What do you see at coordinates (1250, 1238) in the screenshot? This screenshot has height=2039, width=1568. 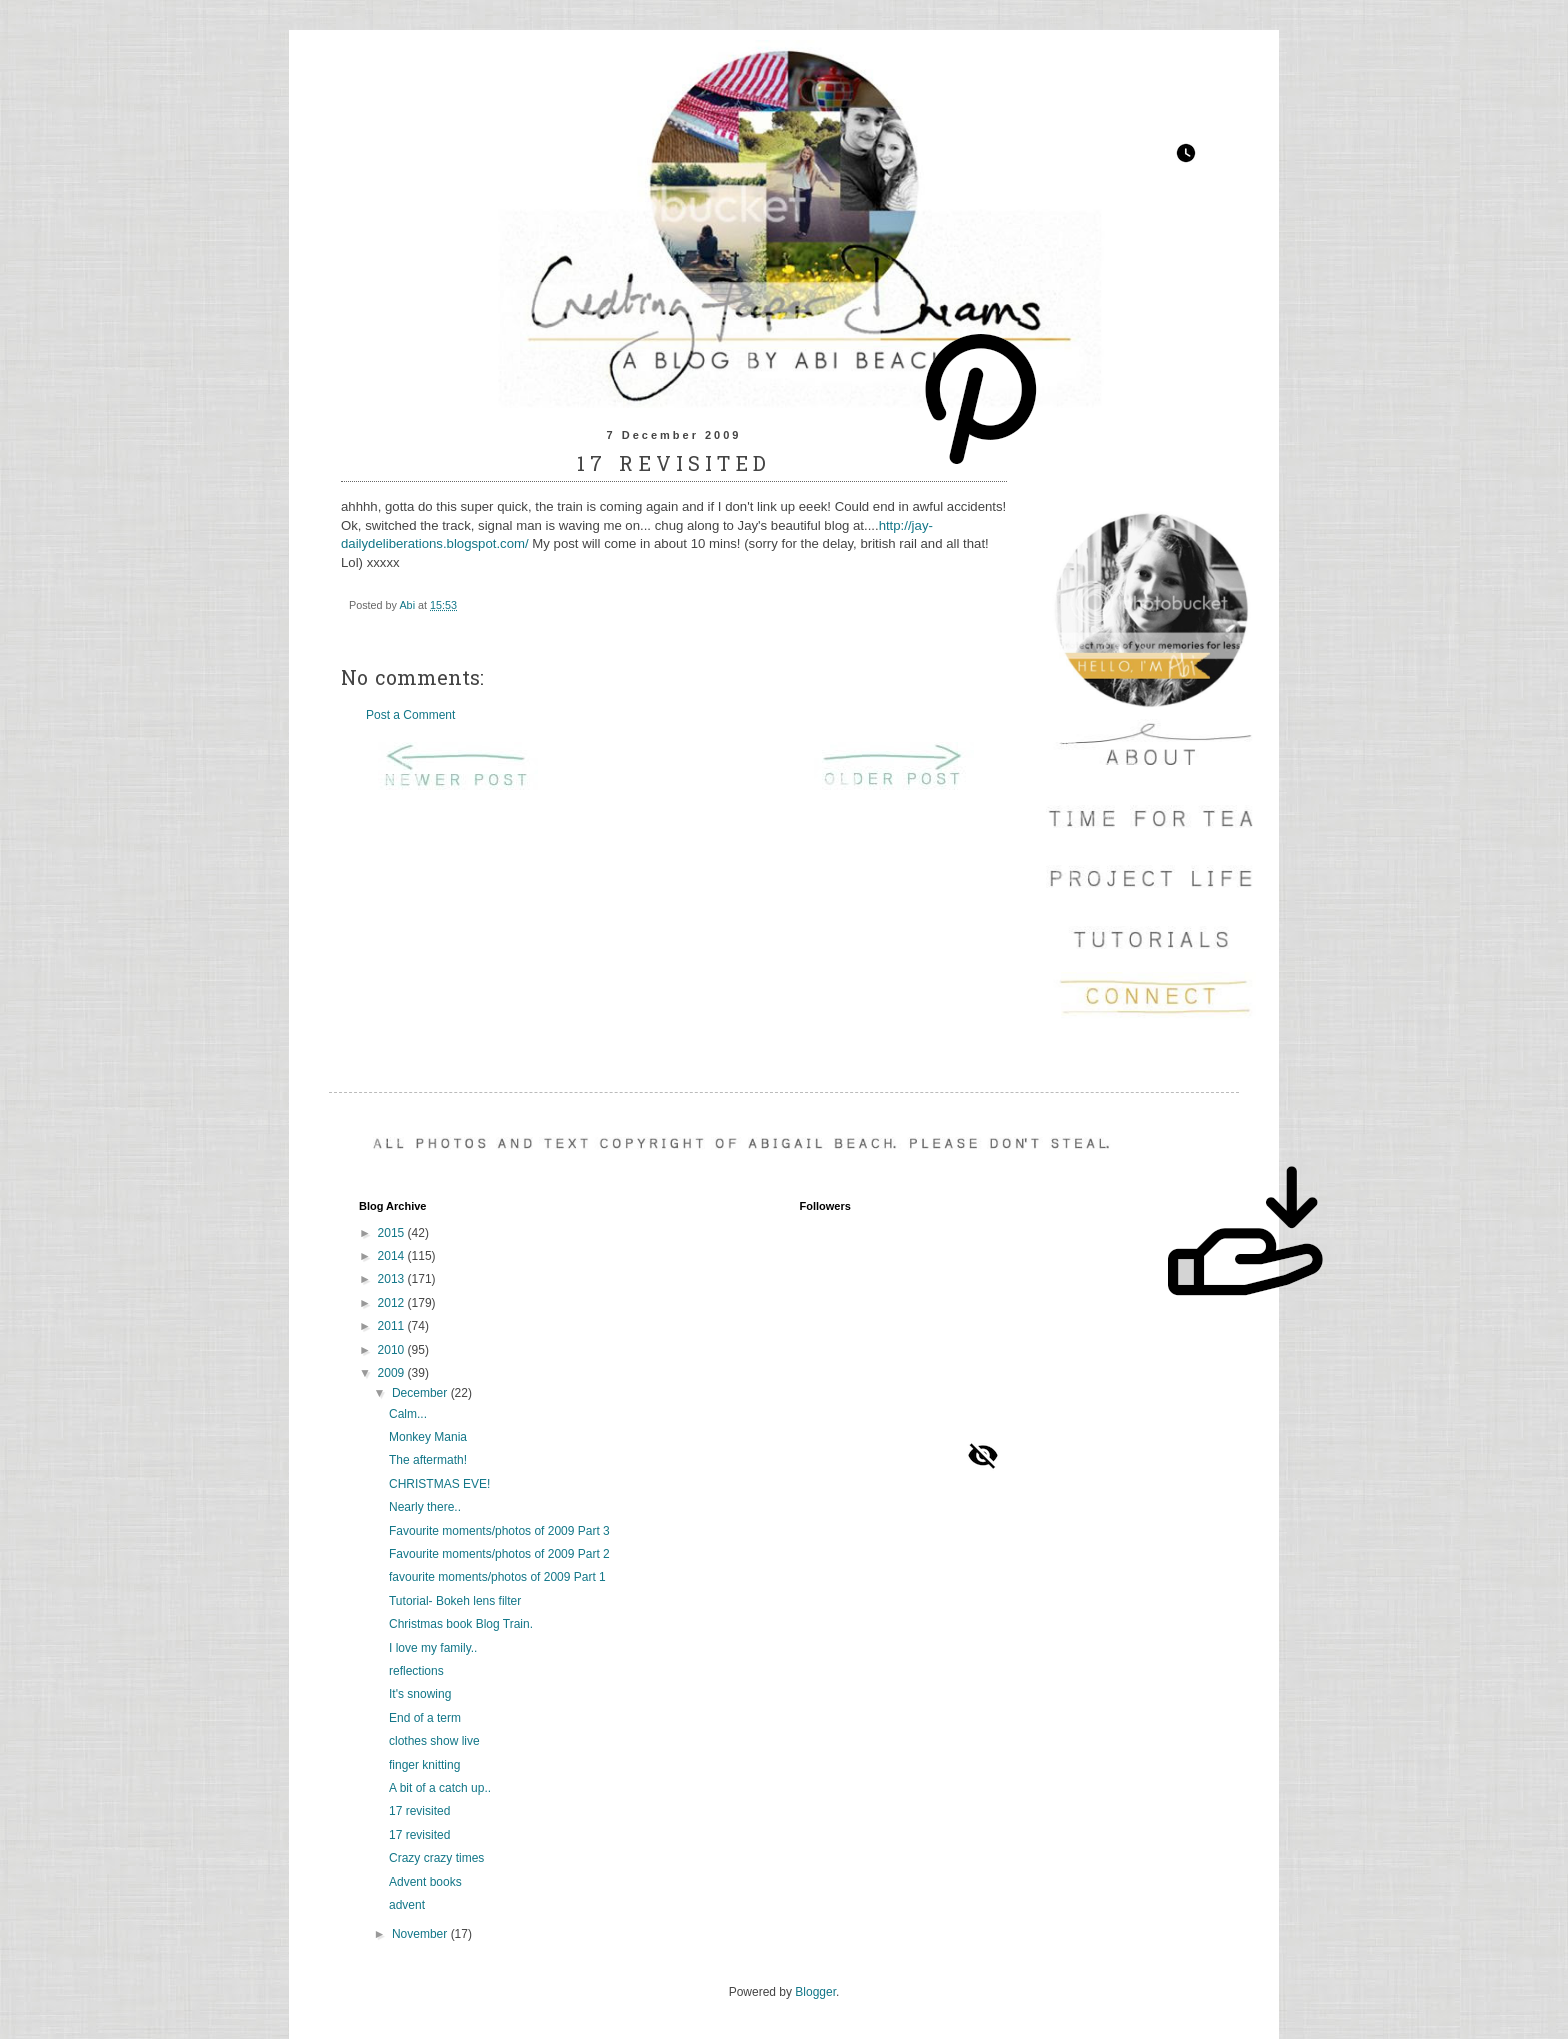 I see `receive or accept an incoming item` at bounding box center [1250, 1238].